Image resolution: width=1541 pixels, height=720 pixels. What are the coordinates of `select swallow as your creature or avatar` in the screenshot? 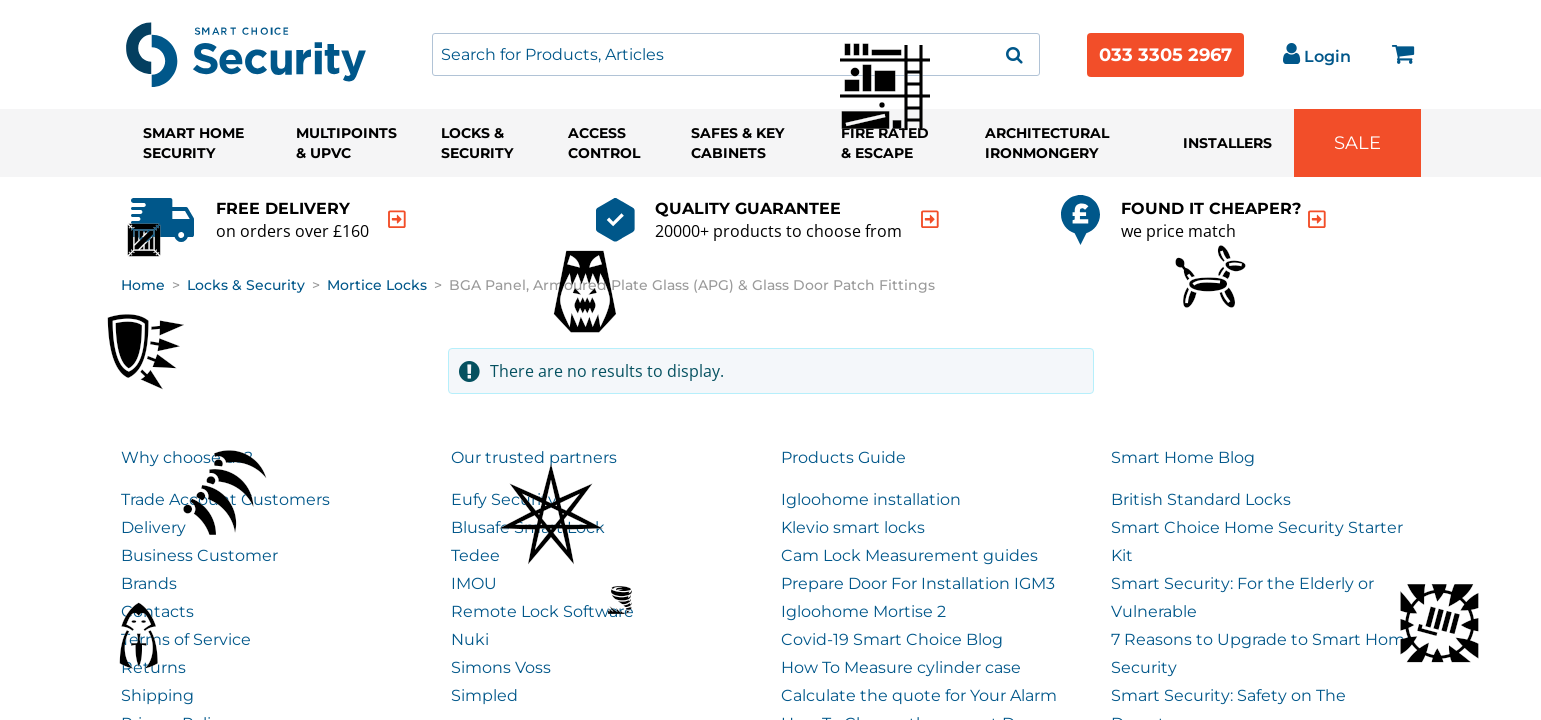 It's located at (586, 291).